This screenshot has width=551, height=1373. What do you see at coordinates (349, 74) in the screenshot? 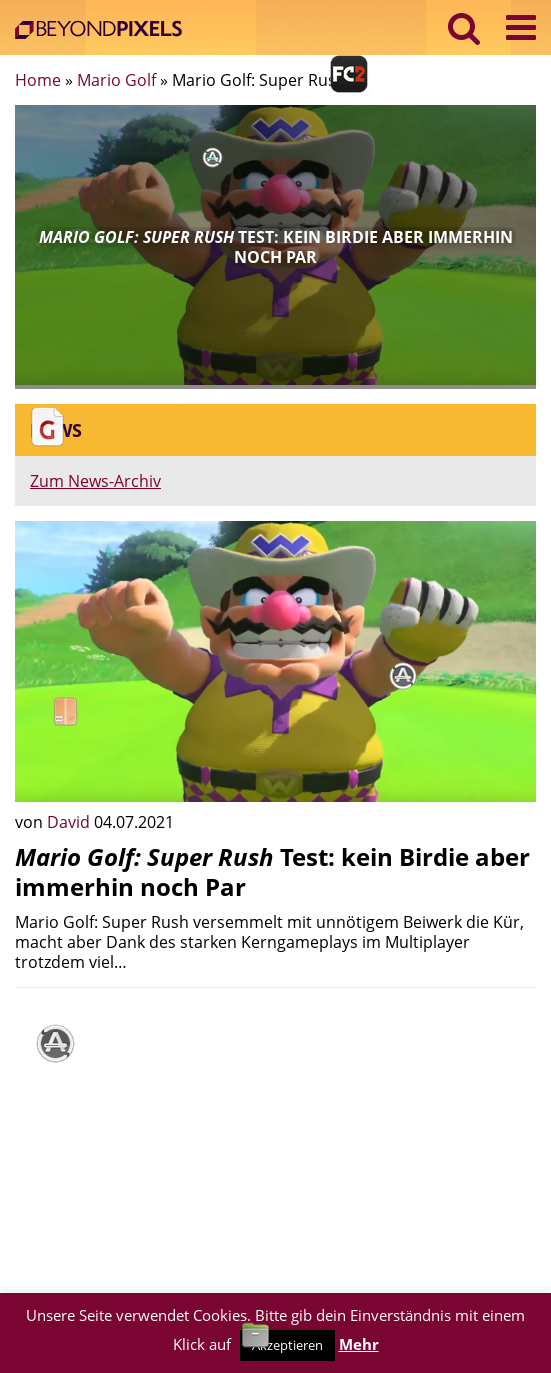
I see `launch far cry 2 game` at bounding box center [349, 74].